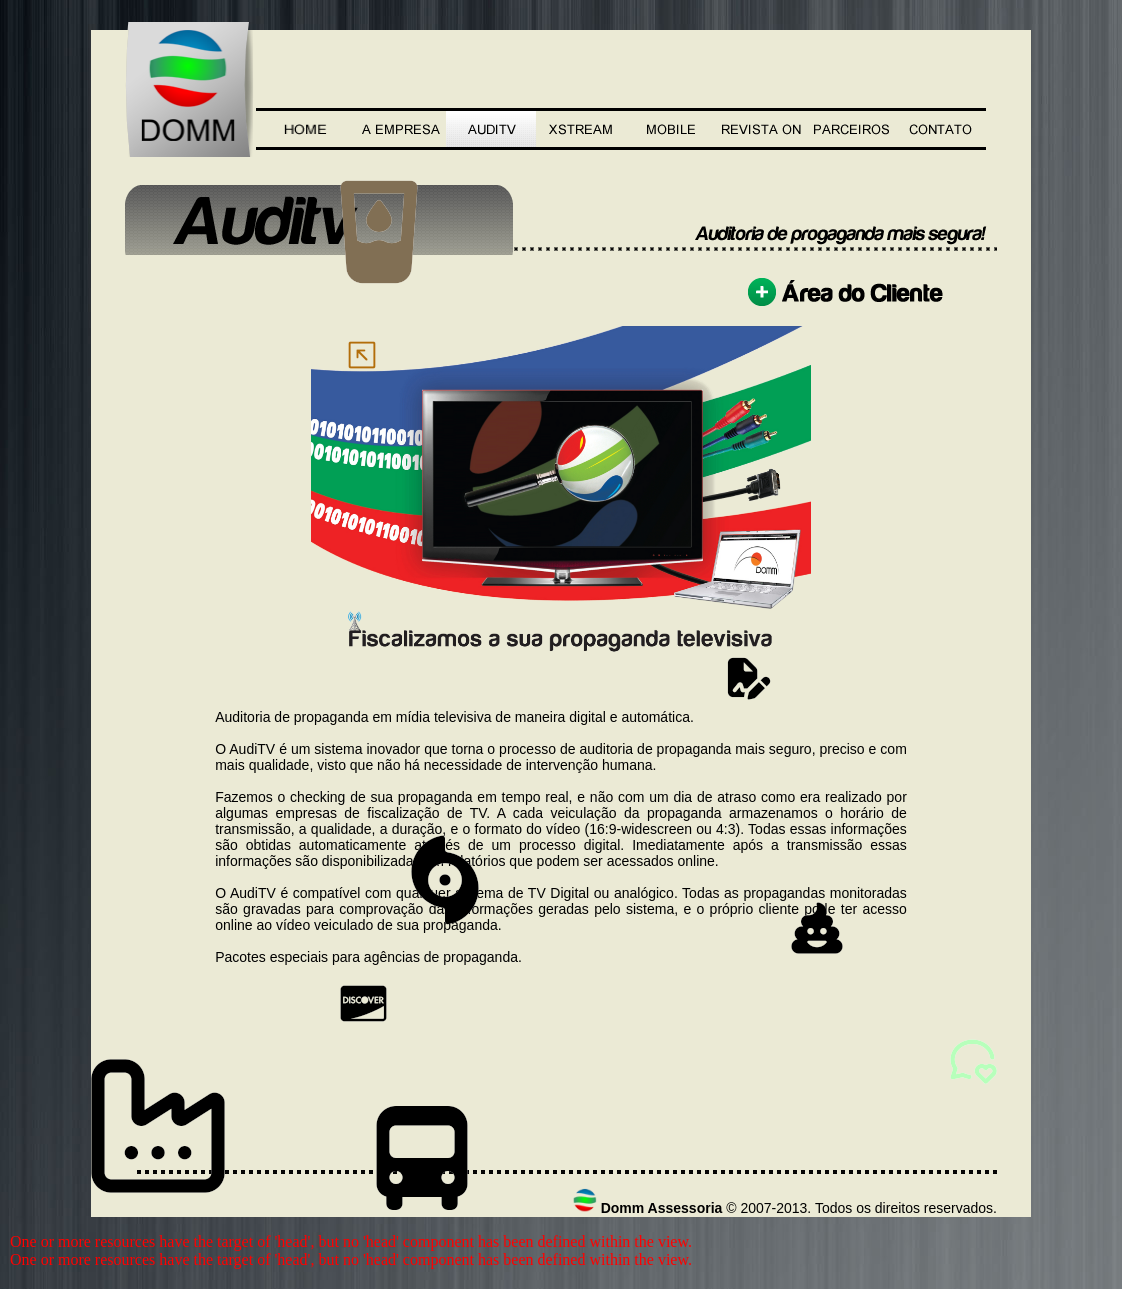  I want to click on pay with Discover card, so click(363, 1003).